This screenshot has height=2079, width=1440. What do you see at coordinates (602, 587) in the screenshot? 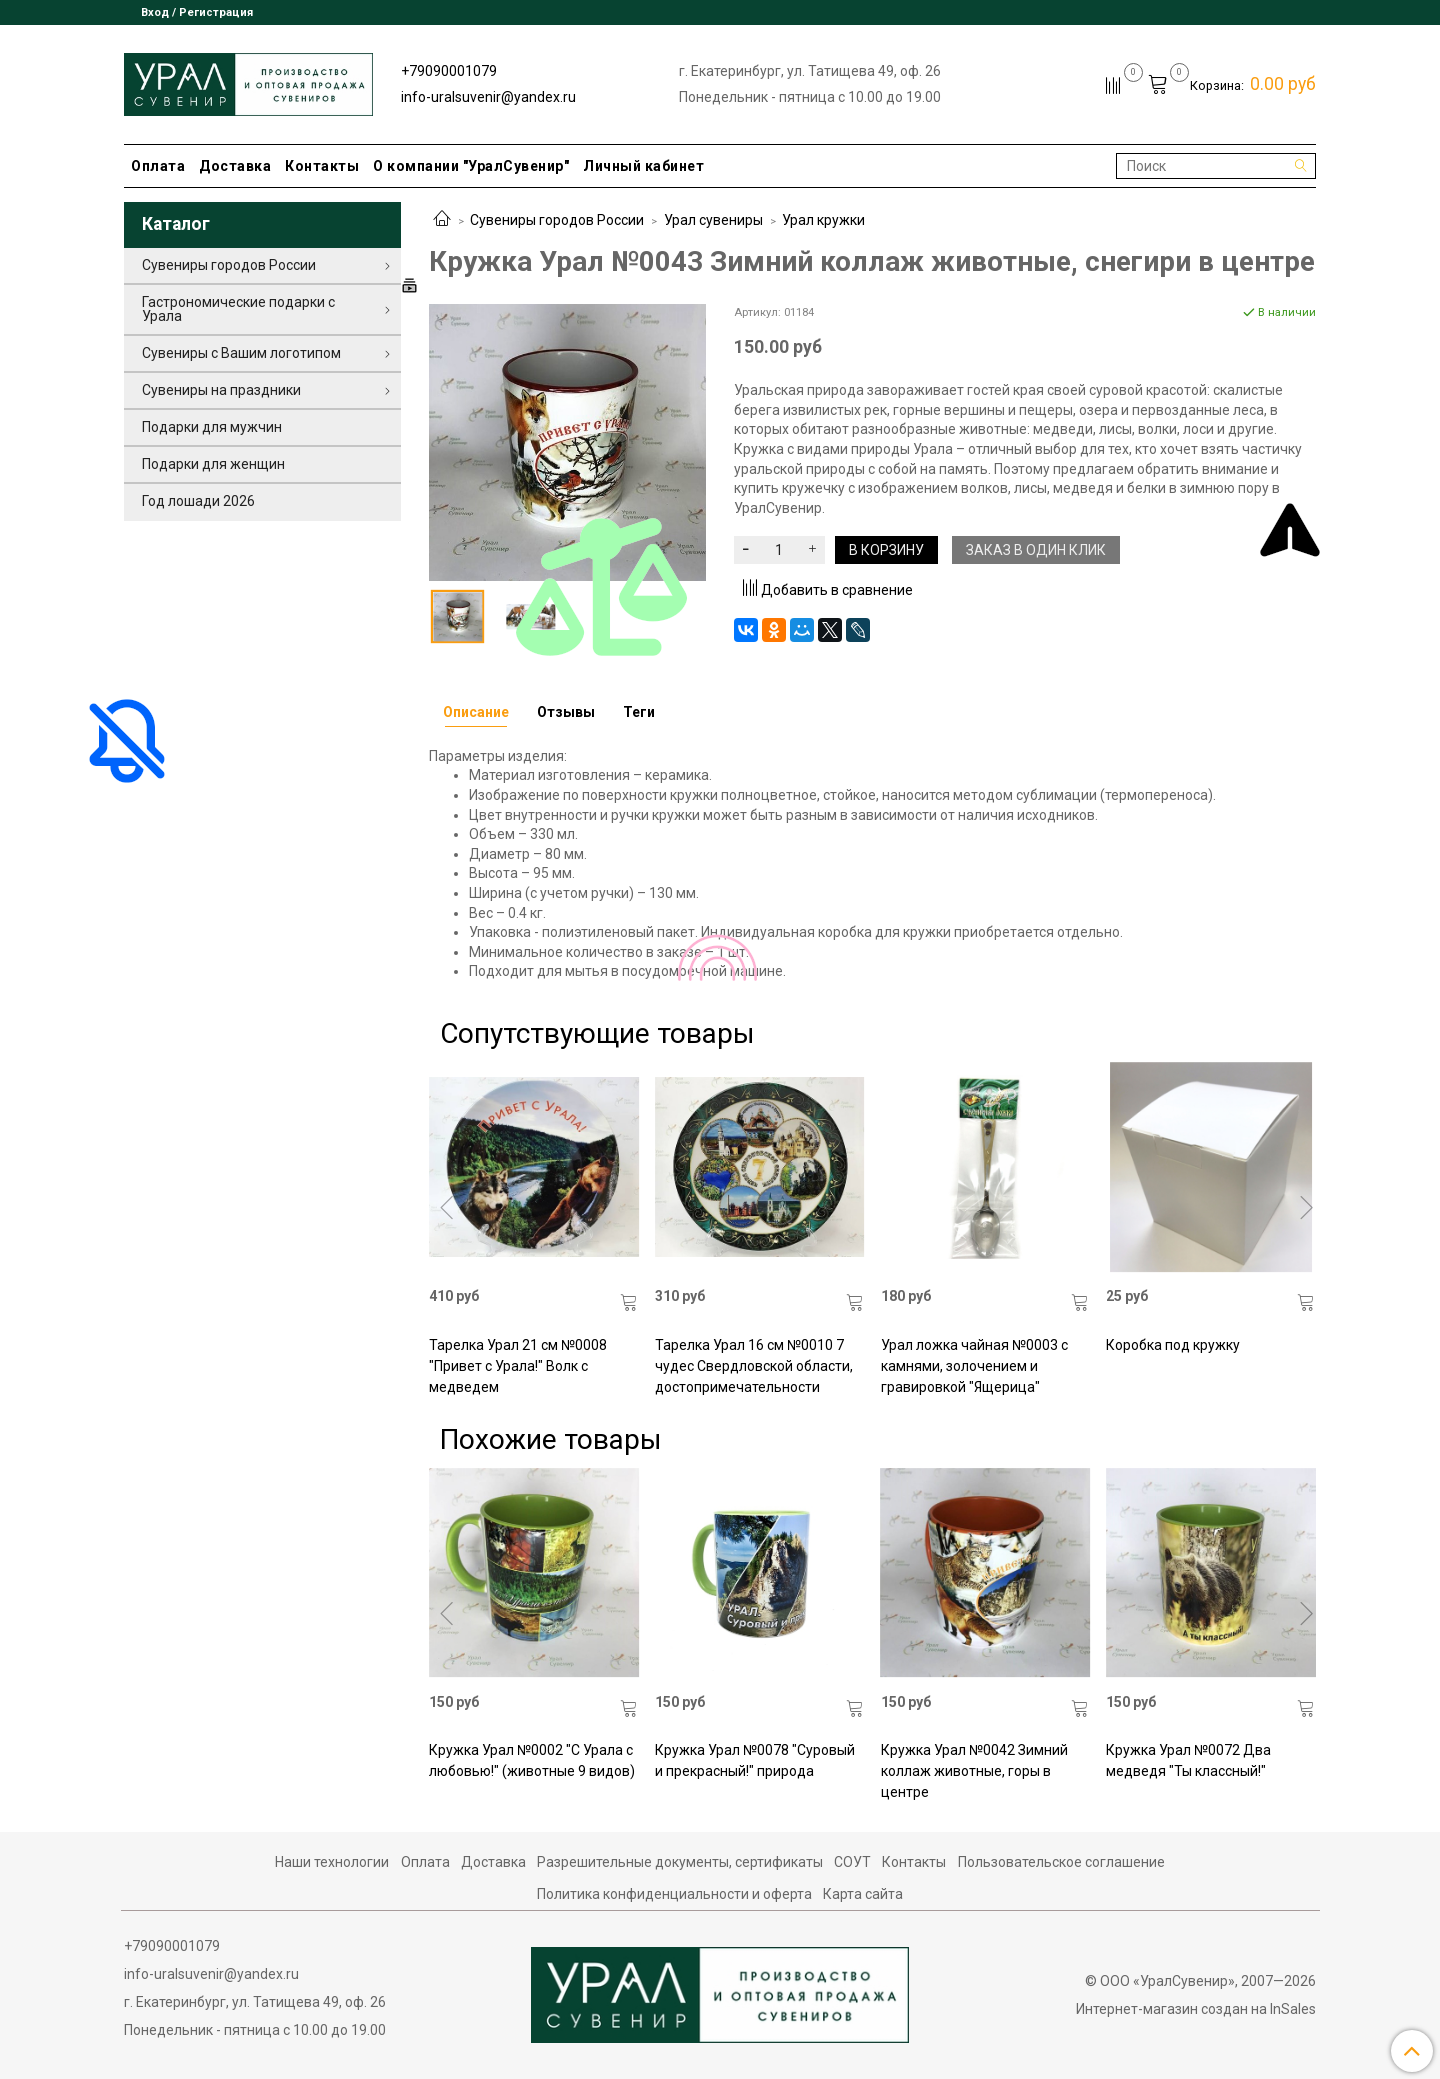
I see `indicates an unbalanced comparison or unequal weight` at bounding box center [602, 587].